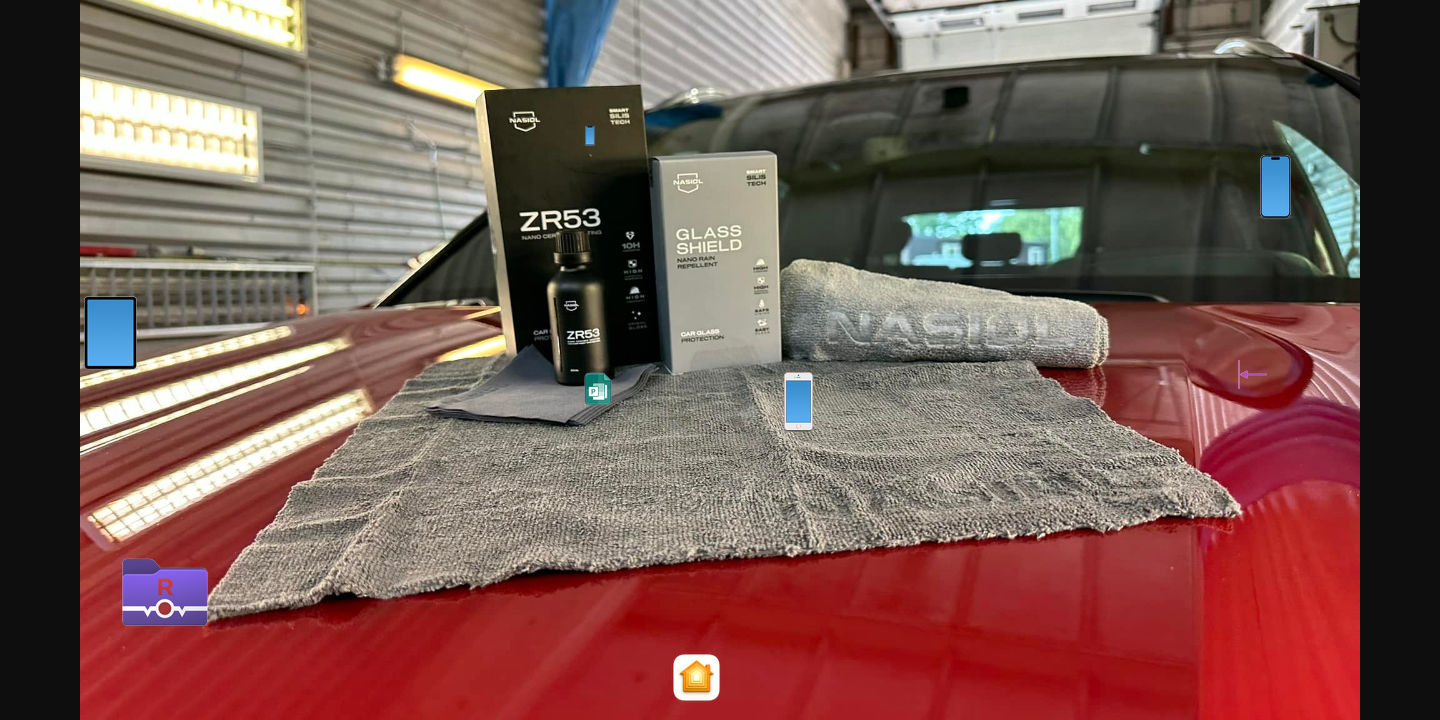 Image resolution: width=1440 pixels, height=720 pixels. I want to click on go to the first item in a list or sequence, so click(1252, 374).